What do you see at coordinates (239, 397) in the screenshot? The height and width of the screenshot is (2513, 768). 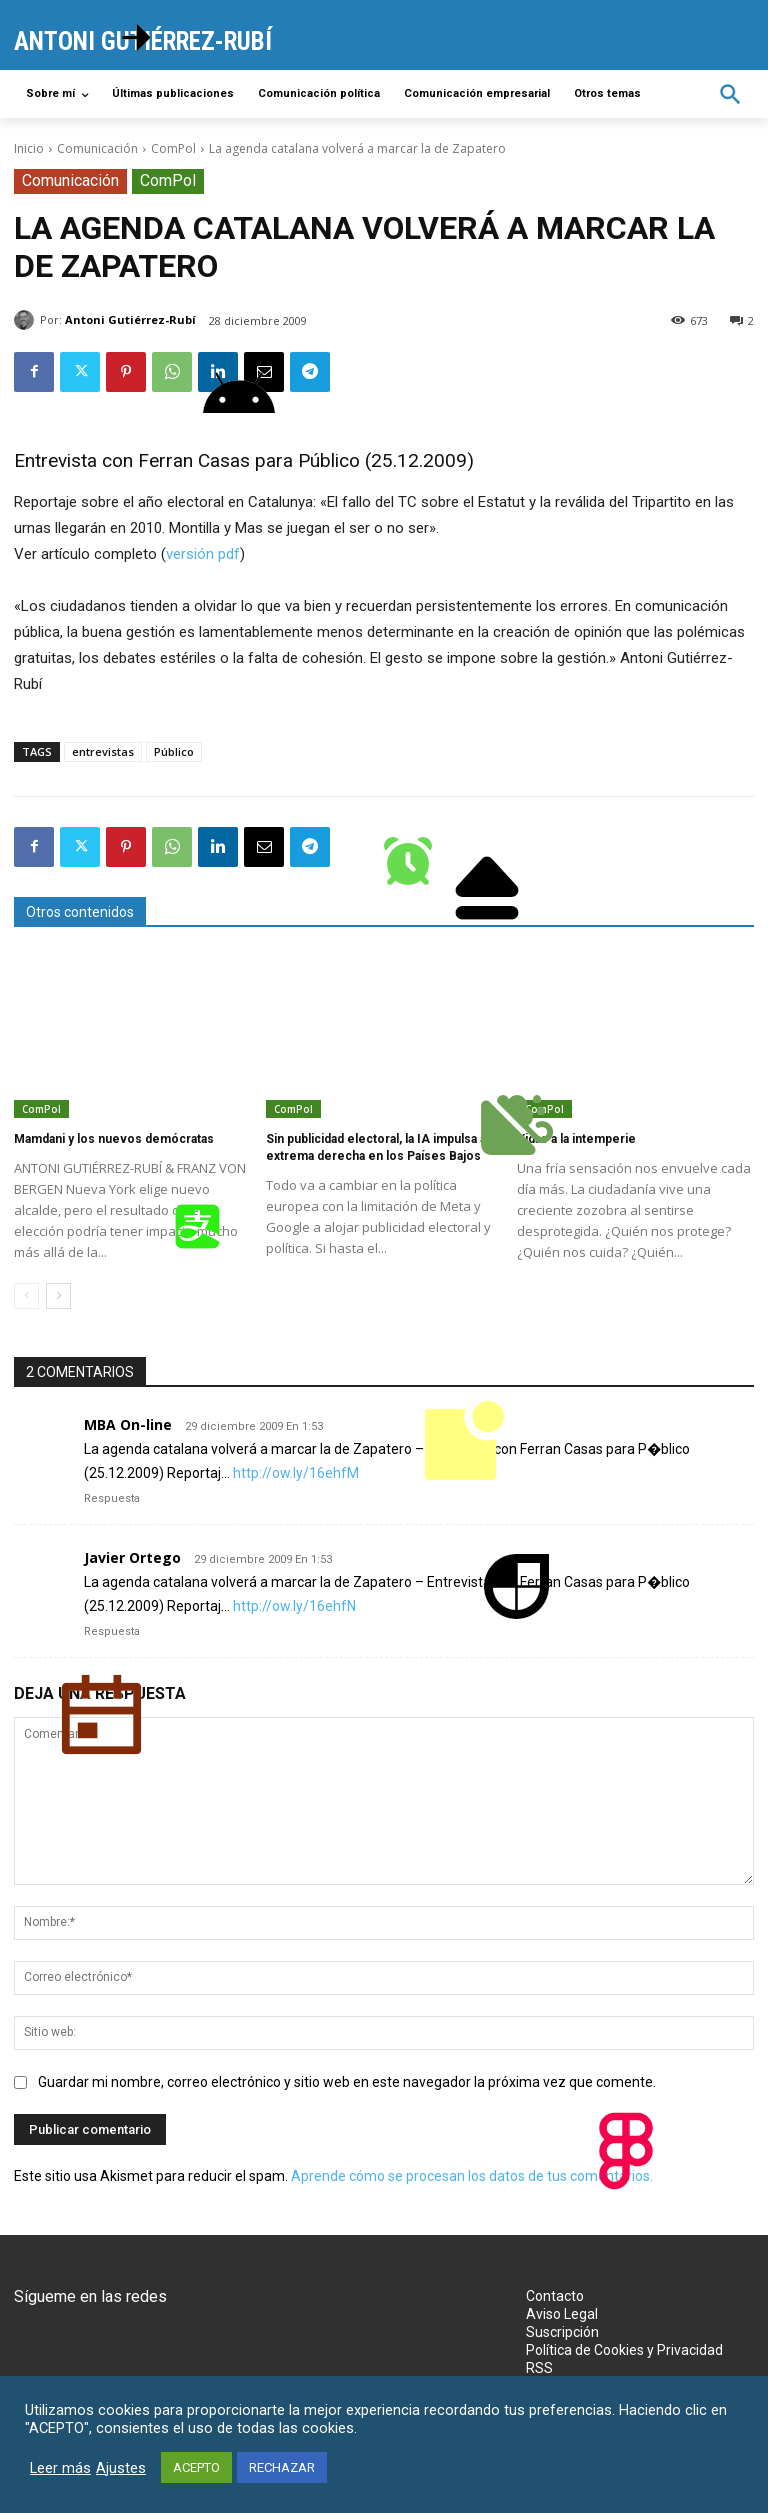 I see `android operating system logo` at bounding box center [239, 397].